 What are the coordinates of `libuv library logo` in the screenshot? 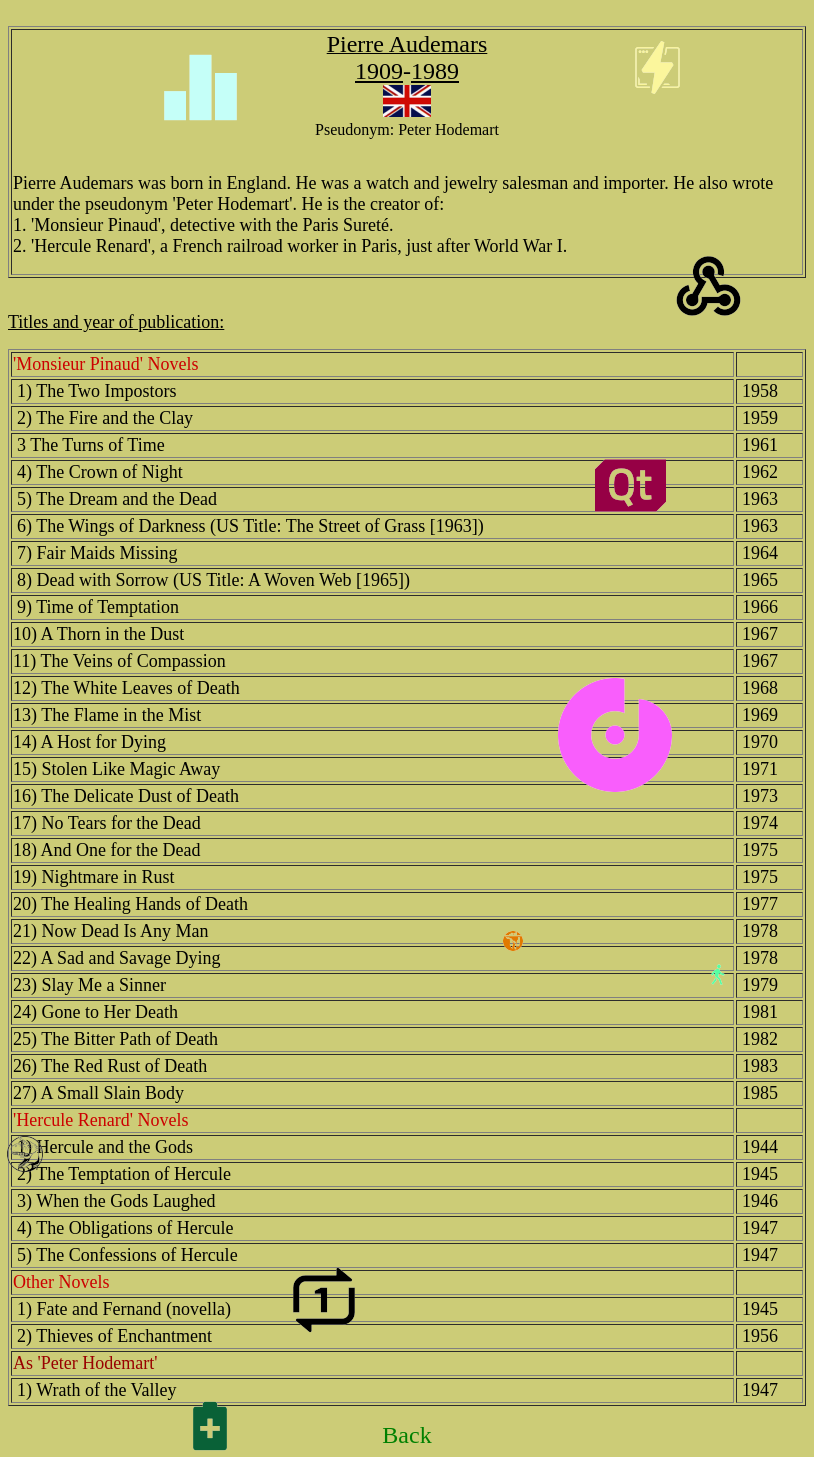 It's located at (25, 1154).